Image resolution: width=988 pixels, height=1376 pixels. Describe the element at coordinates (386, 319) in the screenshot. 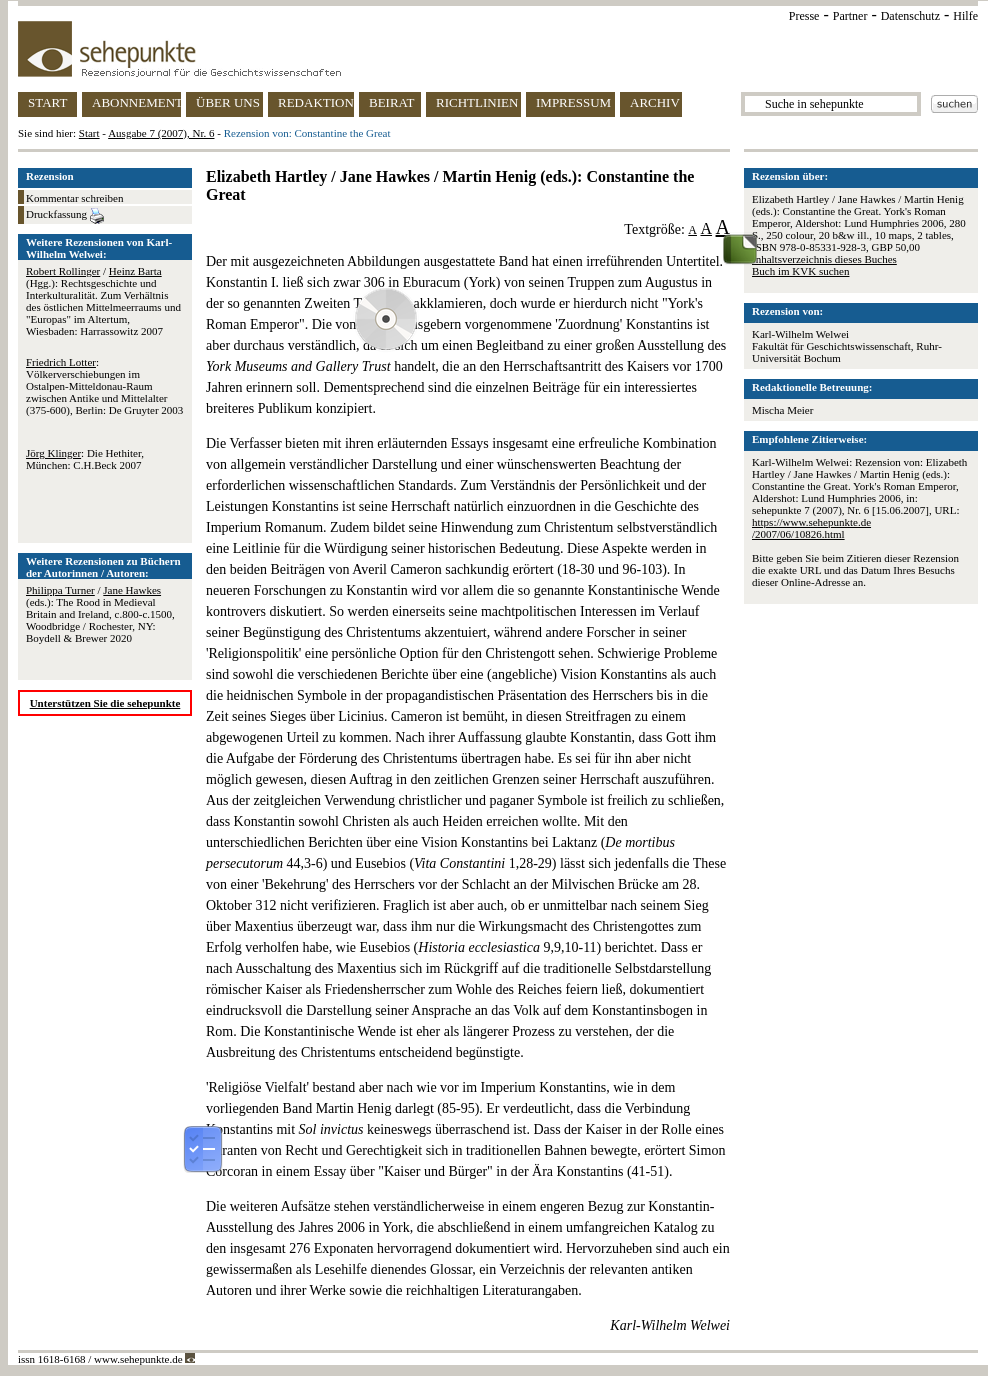

I see `access dvd or optical disc drive` at that location.